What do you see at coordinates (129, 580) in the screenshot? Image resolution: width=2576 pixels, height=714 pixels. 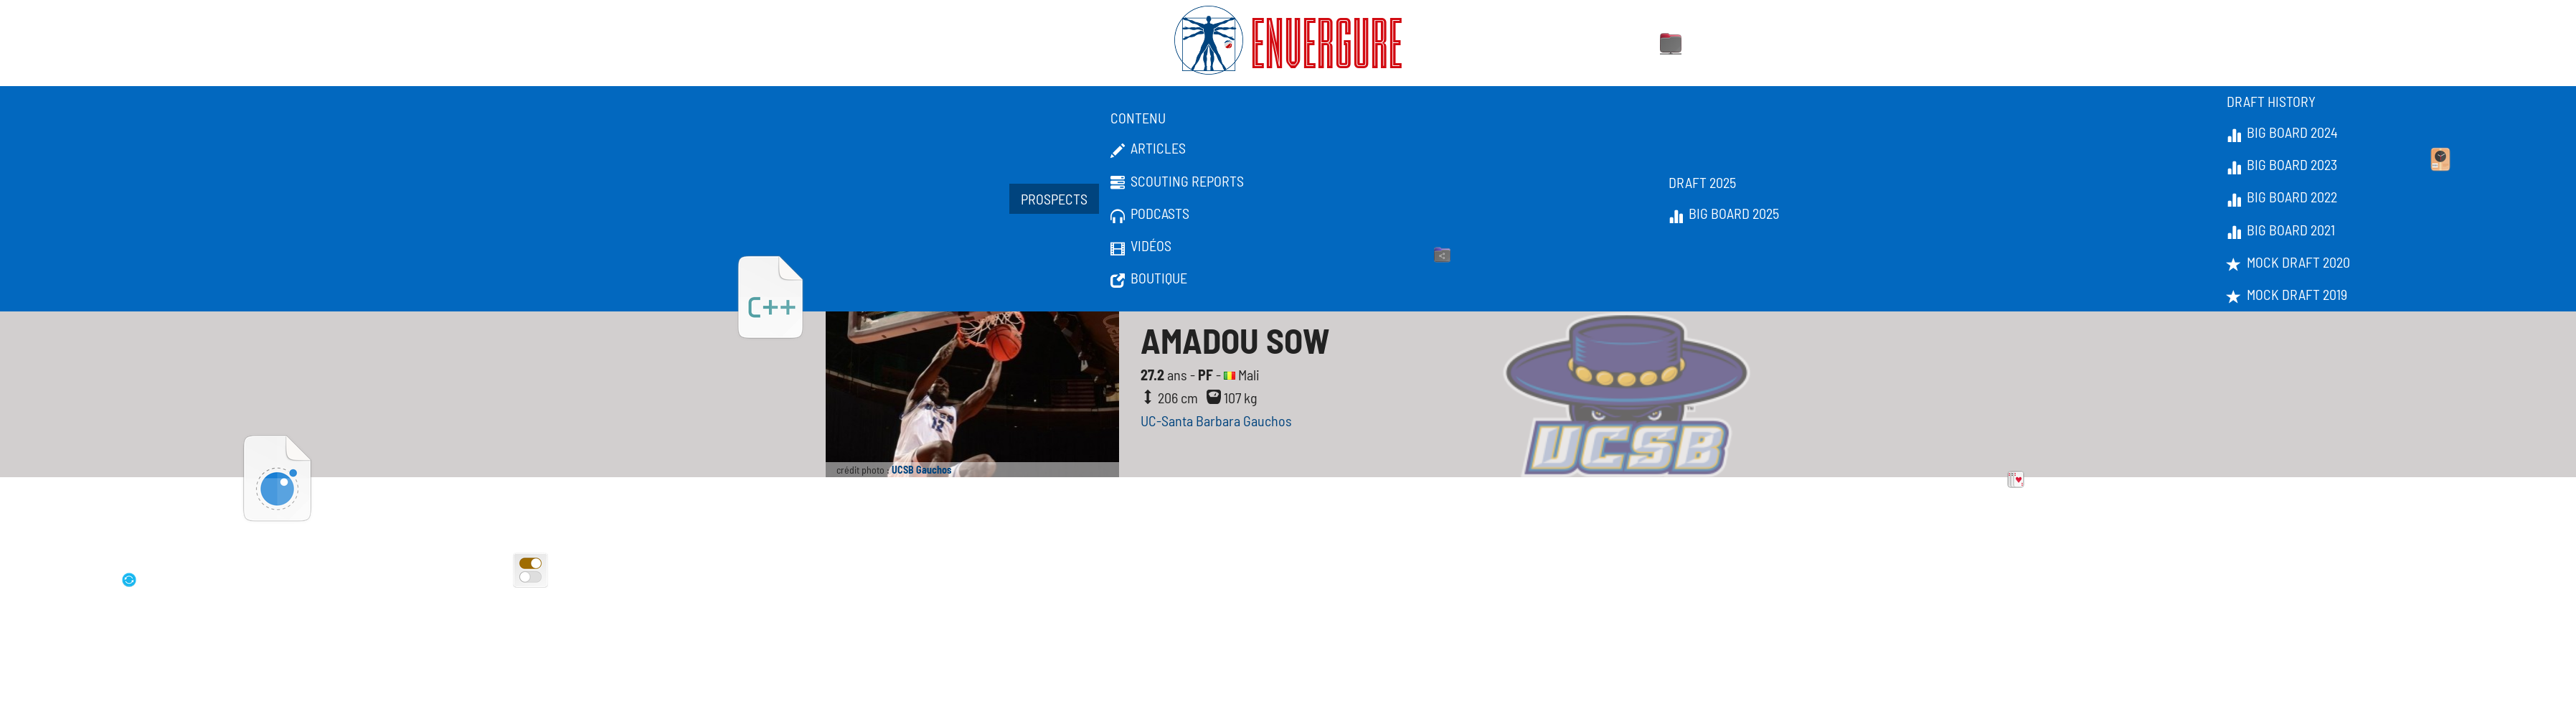 I see `dropbox is currently syncing files` at bounding box center [129, 580].